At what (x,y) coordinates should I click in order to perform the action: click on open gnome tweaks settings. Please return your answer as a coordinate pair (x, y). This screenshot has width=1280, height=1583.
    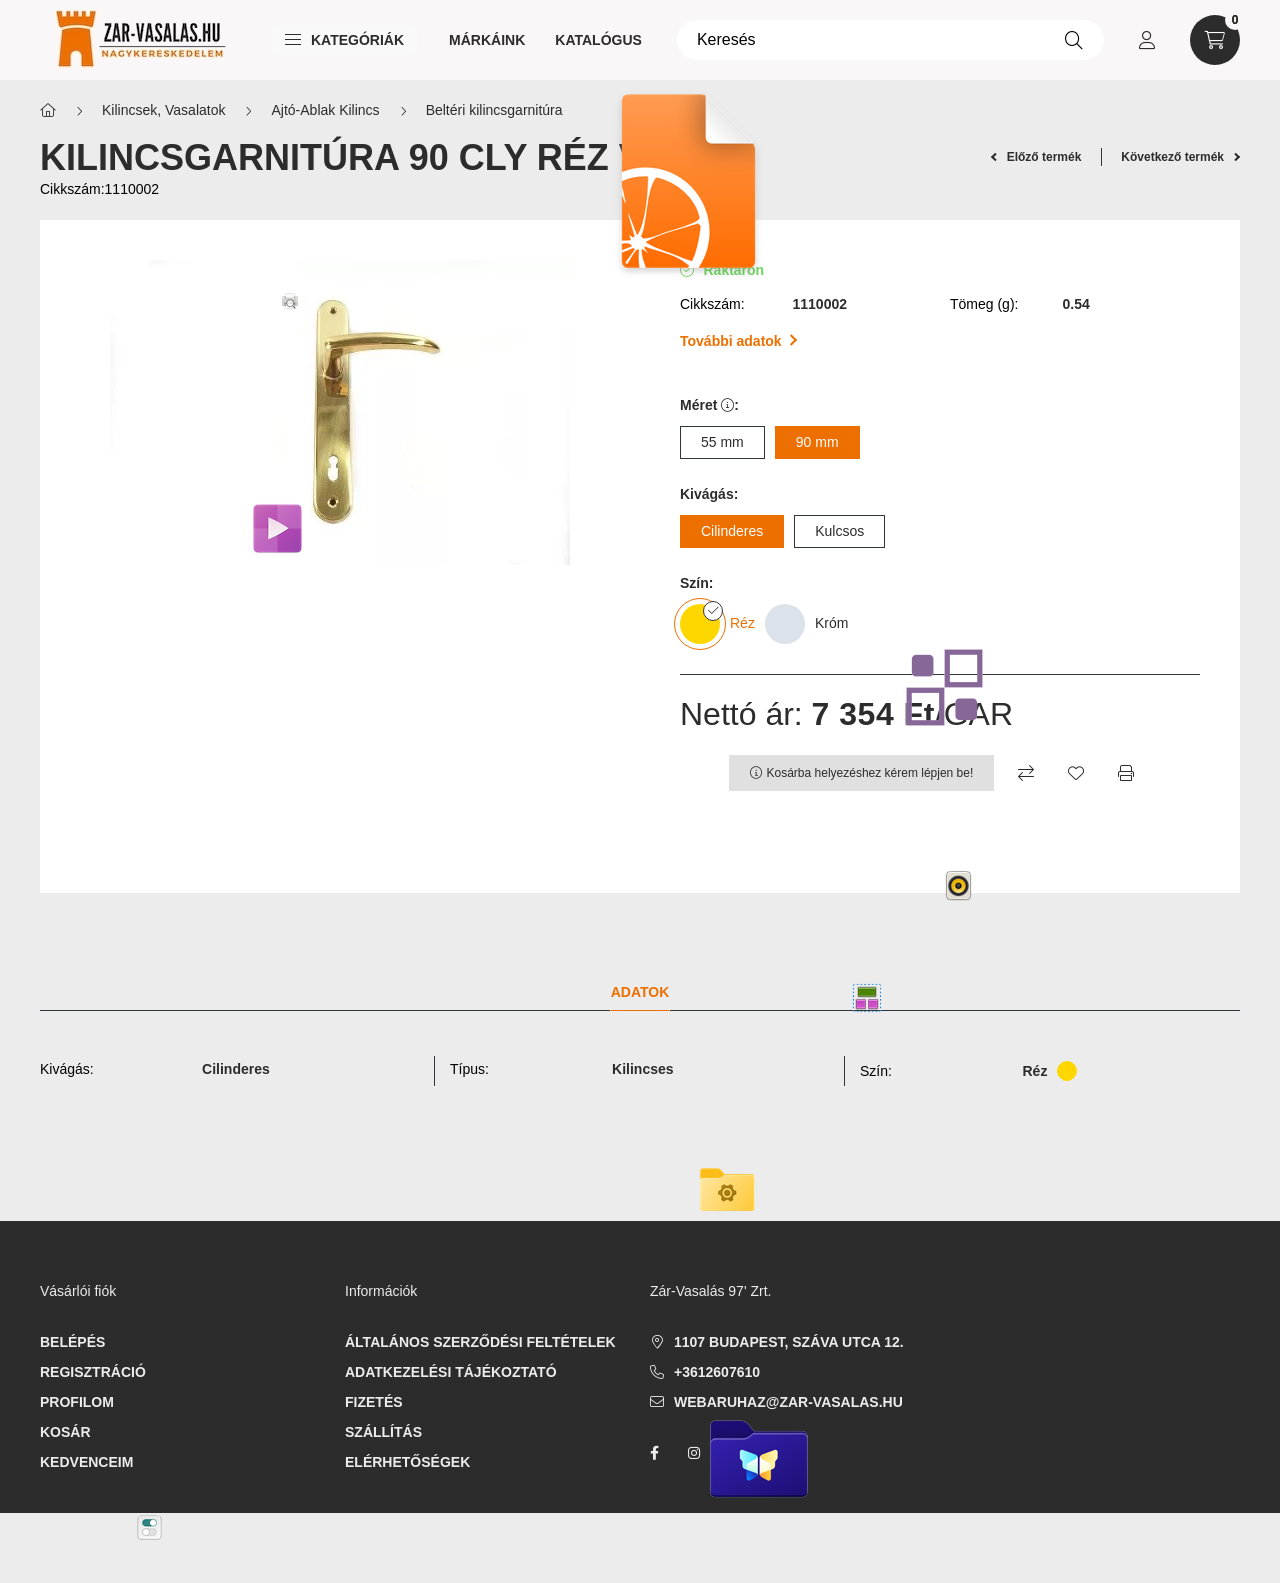
    Looking at the image, I should click on (149, 1527).